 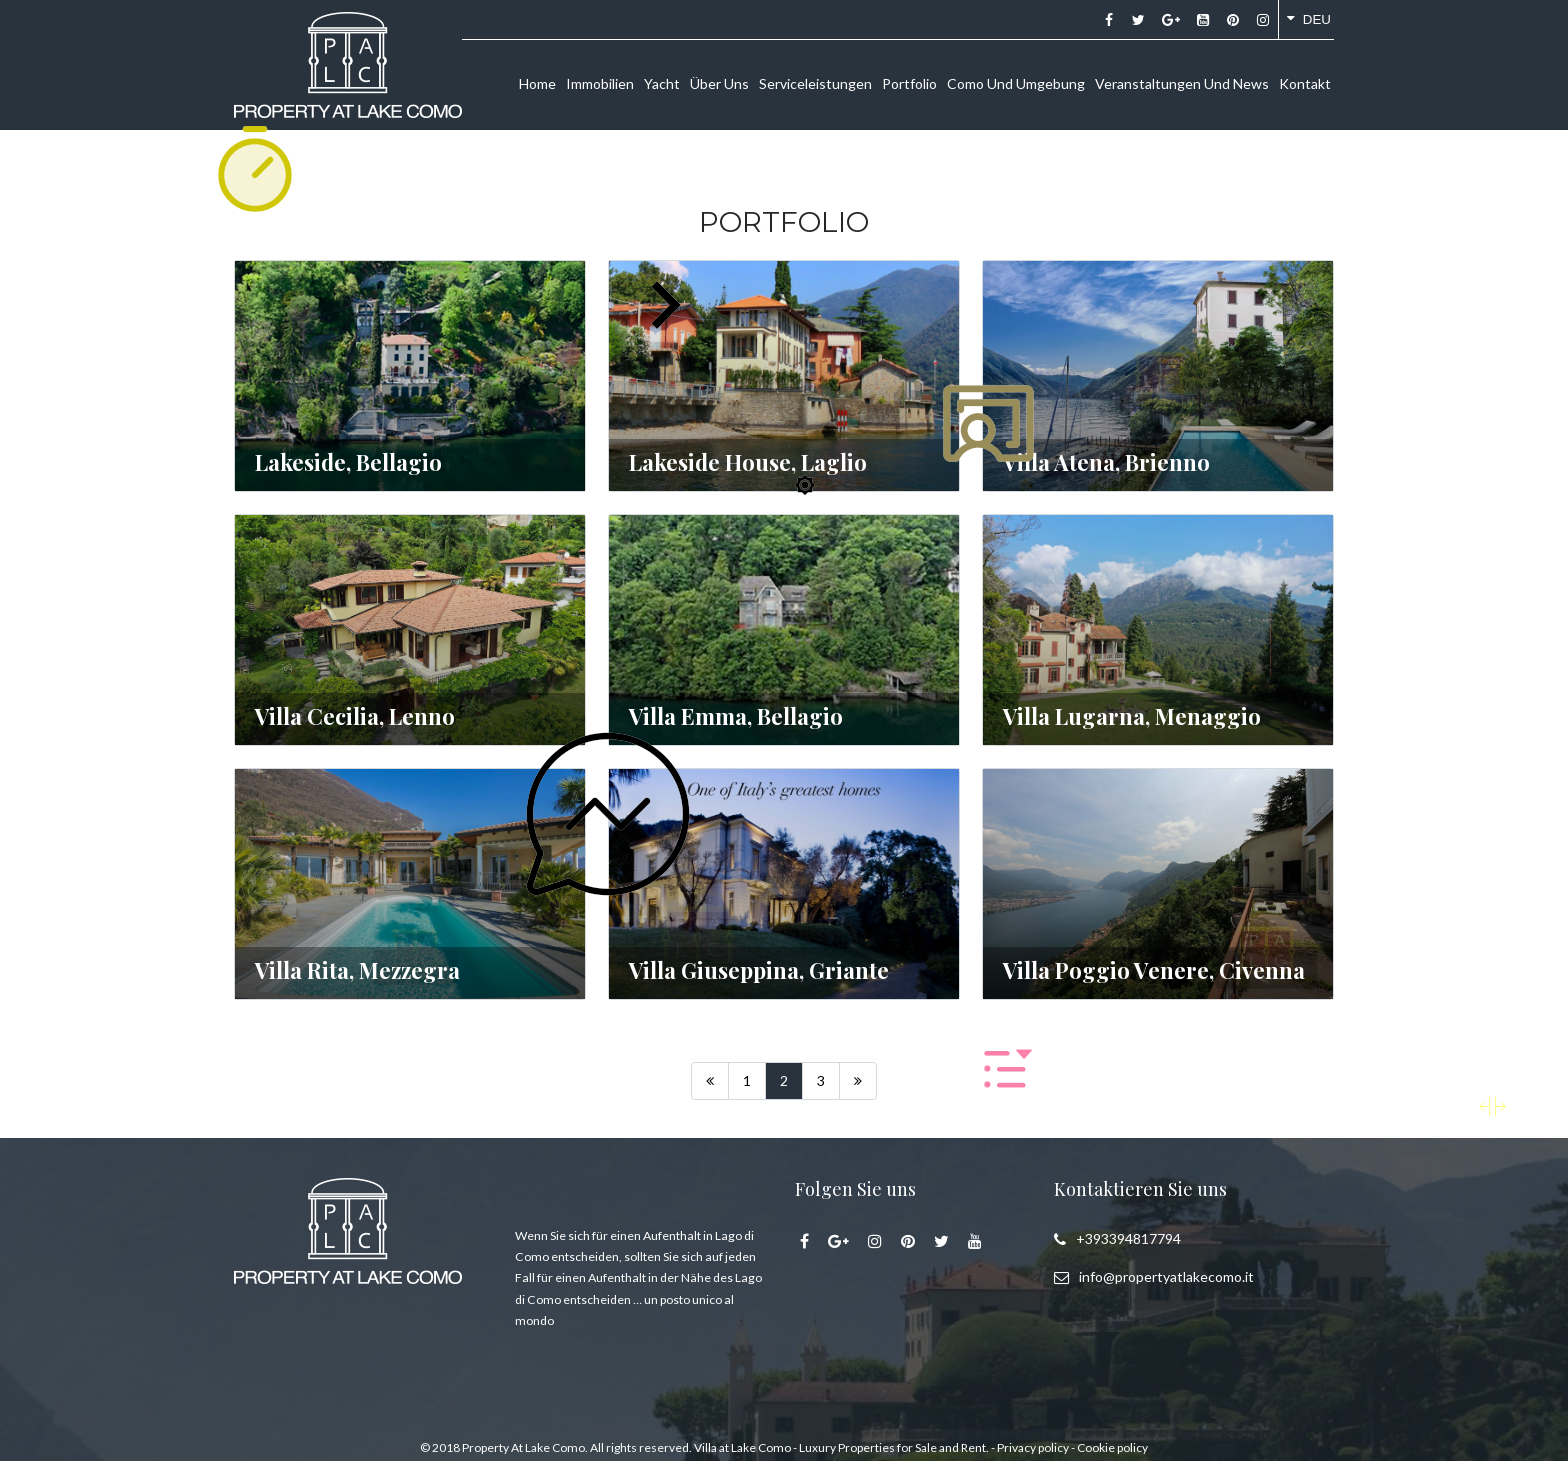 What do you see at coordinates (665, 305) in the screenshot?
I see `navigate to the next item or page` at bounding box center [665, 305].